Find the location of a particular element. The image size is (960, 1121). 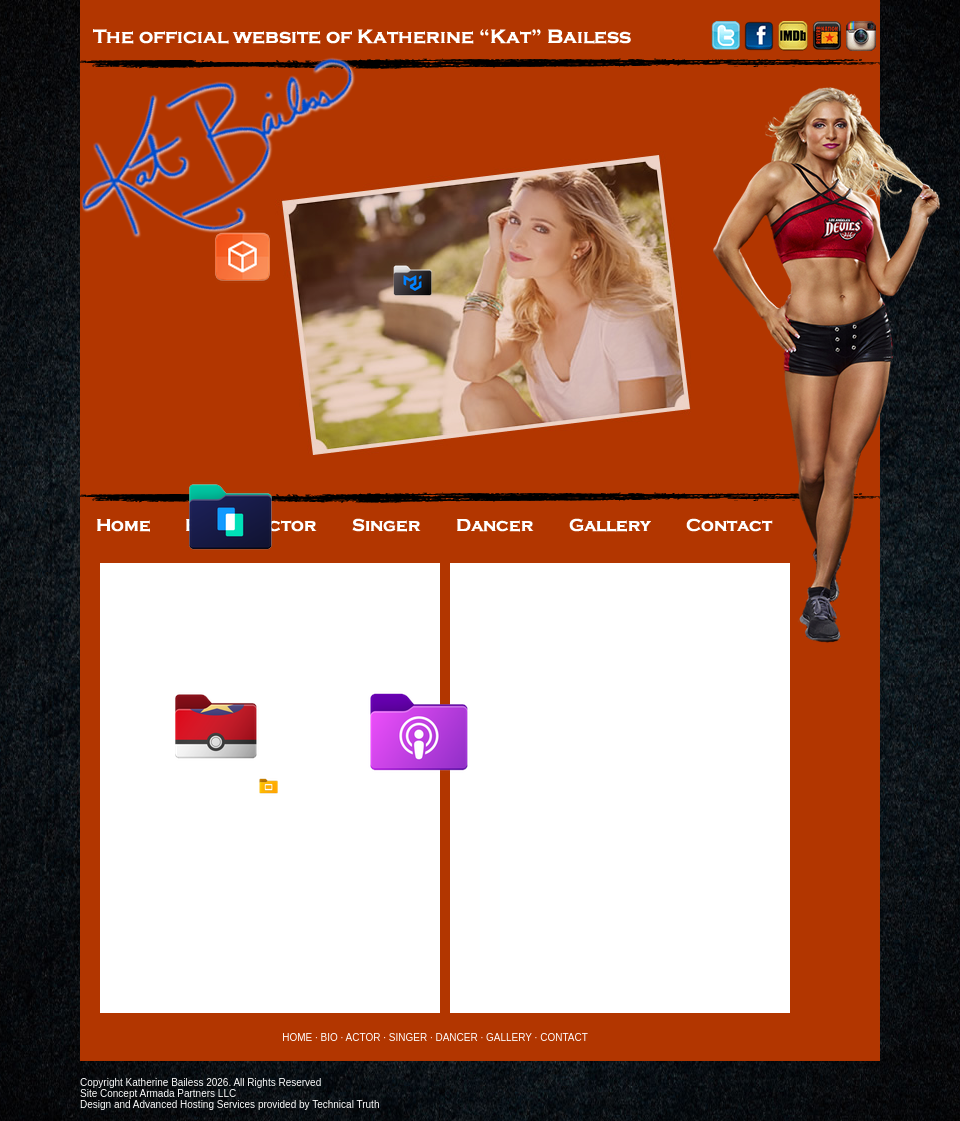

open pokémon-themed folder is located at coordinates (215, 728).